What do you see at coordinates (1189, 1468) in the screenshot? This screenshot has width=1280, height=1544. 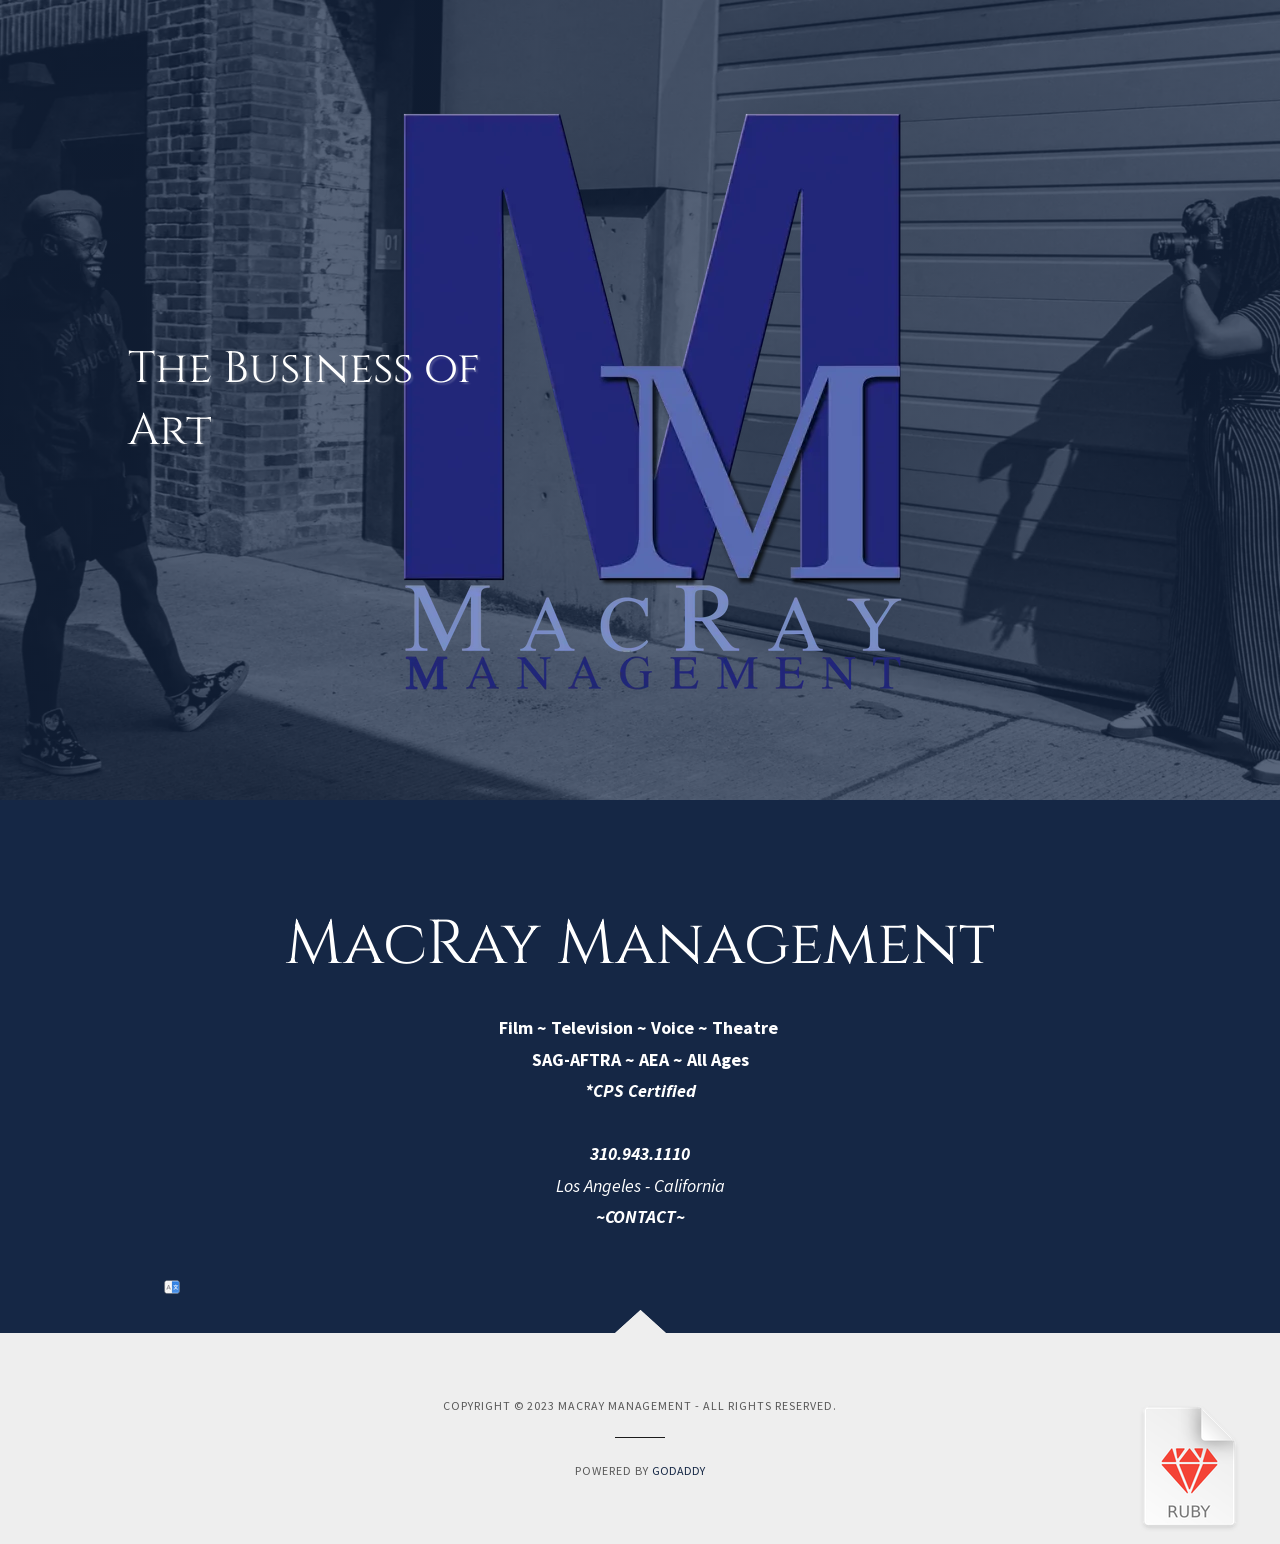 I see `ruby programming language source file` at bounding box center [1189, 1468].